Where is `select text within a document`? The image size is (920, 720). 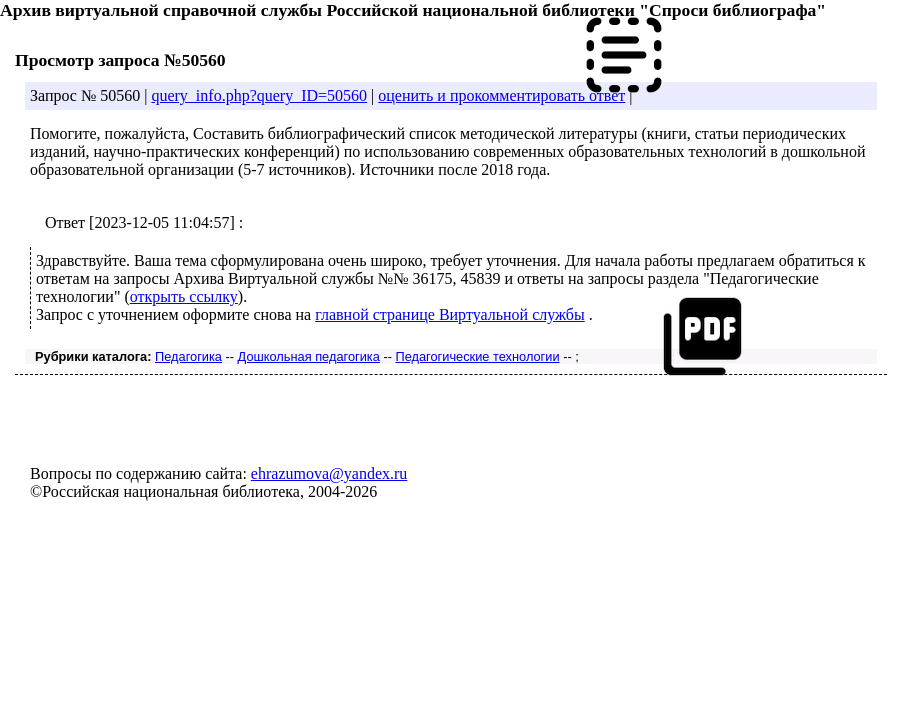
select text within a document is located at coordinates (624, 55).